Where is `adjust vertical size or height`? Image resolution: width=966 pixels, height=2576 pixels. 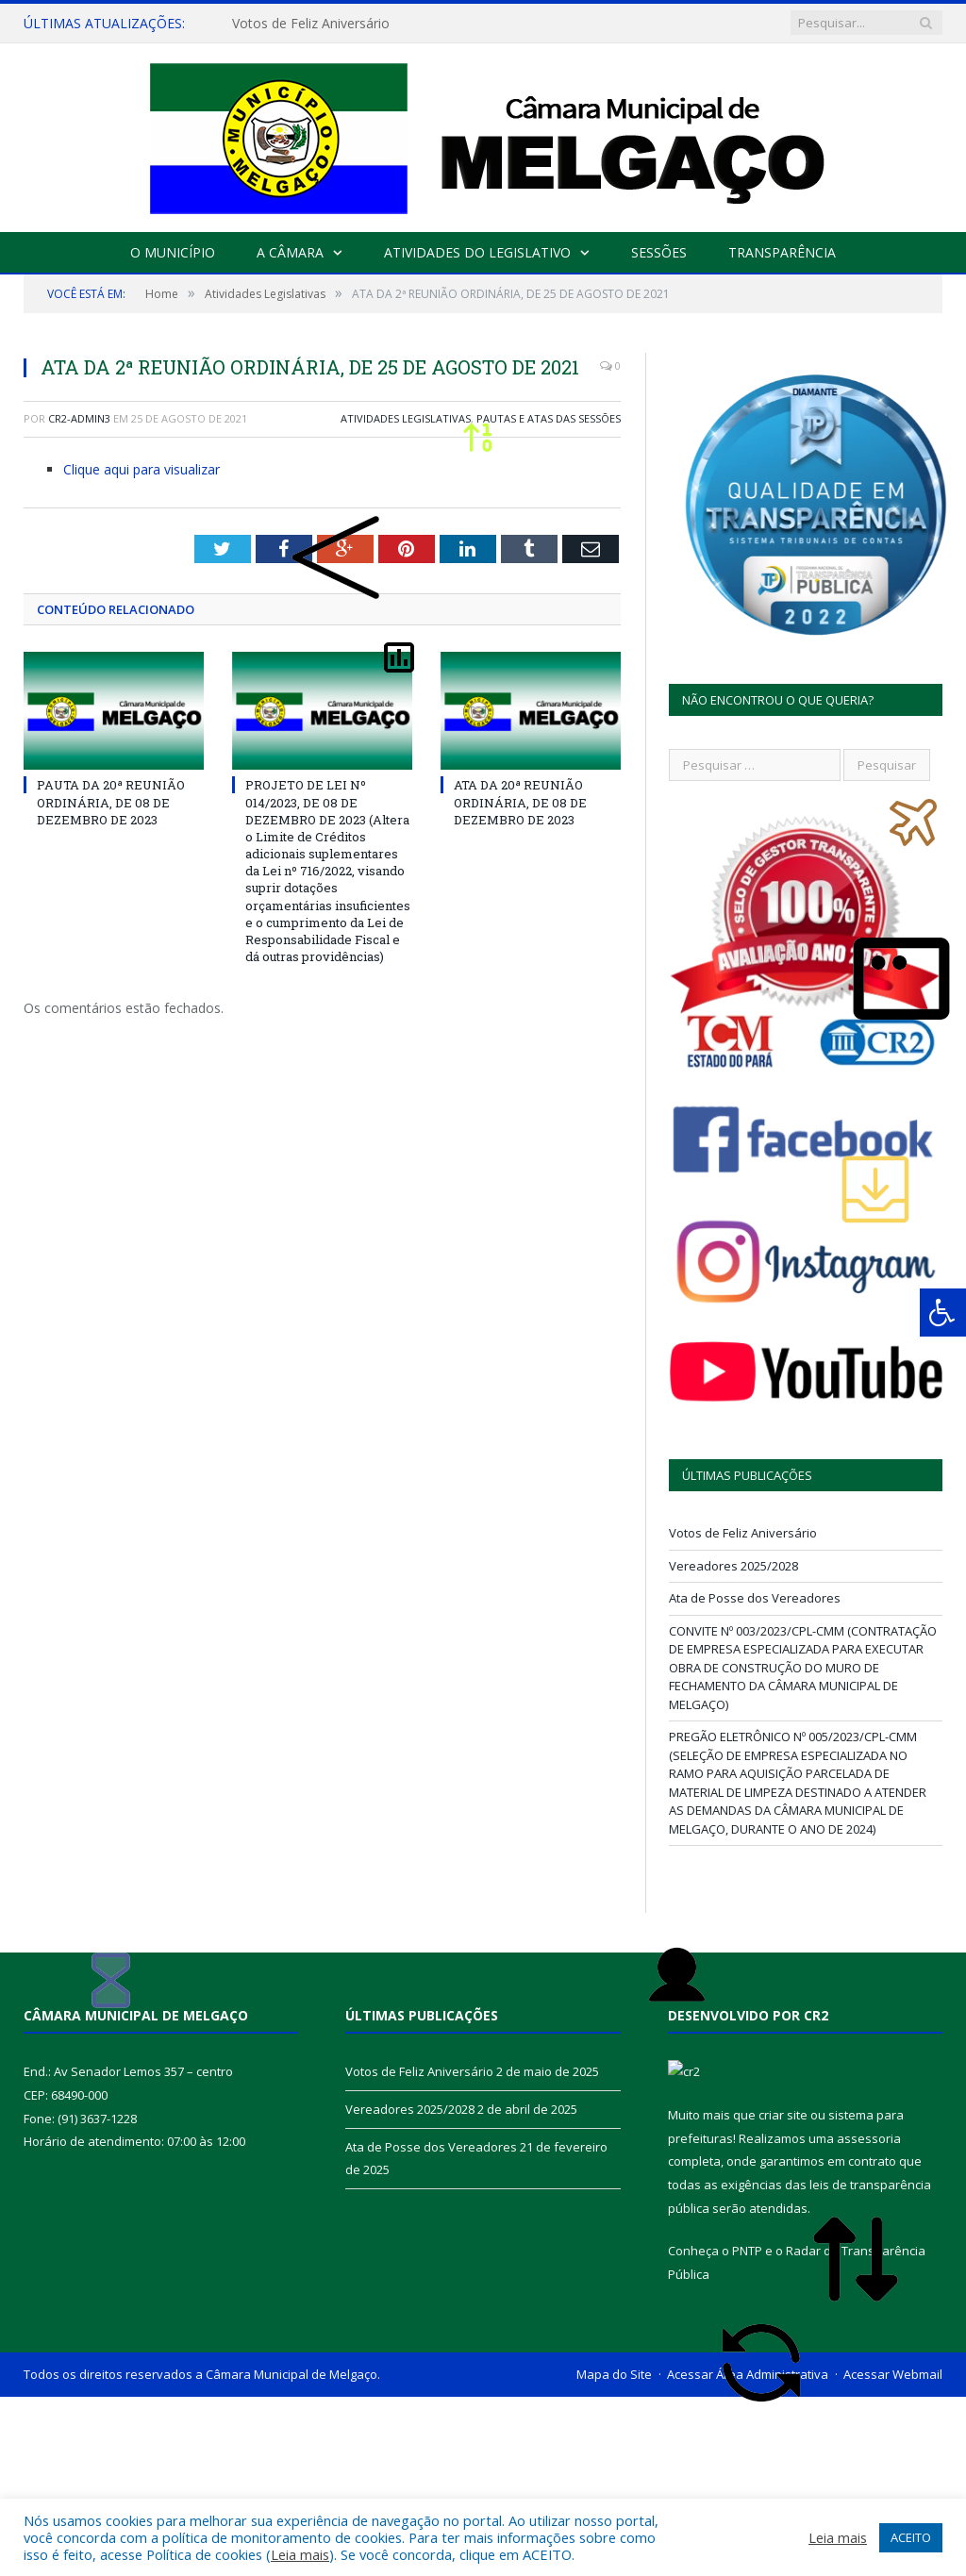 adjust vertical size or height is located at coordinates (856, 2259).